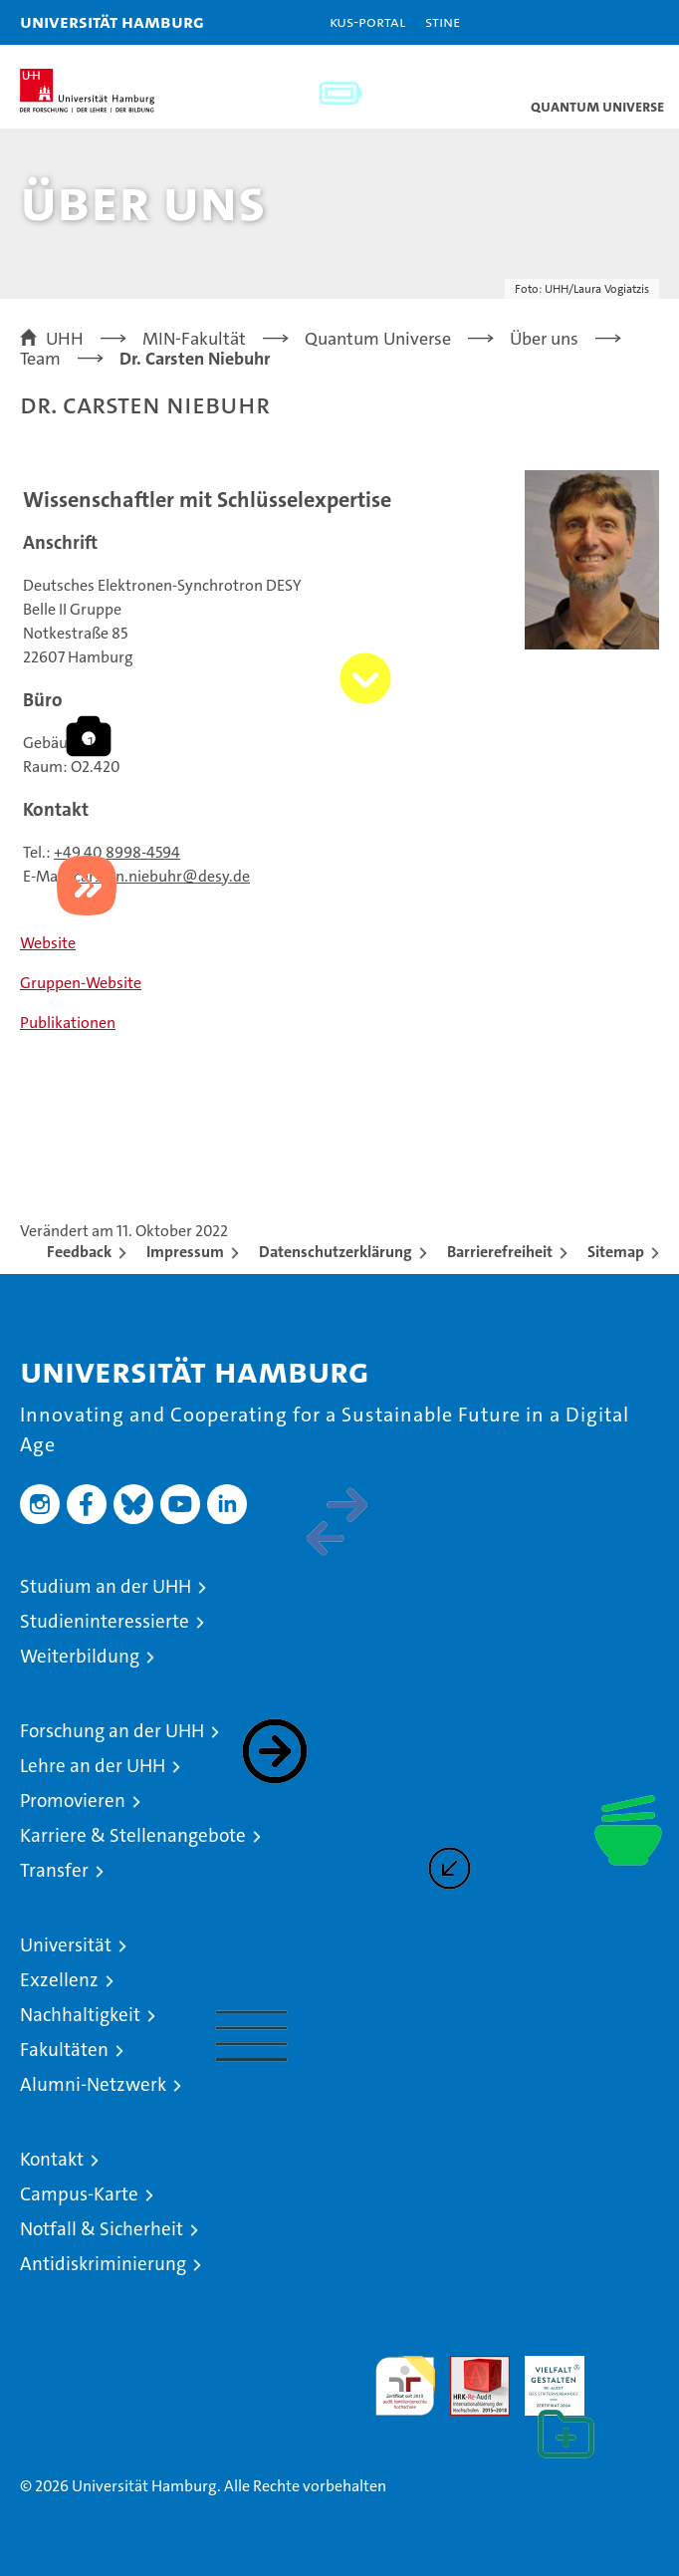 The height and width of the screenshot is (2576, 679). What do you see at coordinates (337, 1521) in the screenshot?
I see `swap or exchange items` at bounding box center [337, 1521].